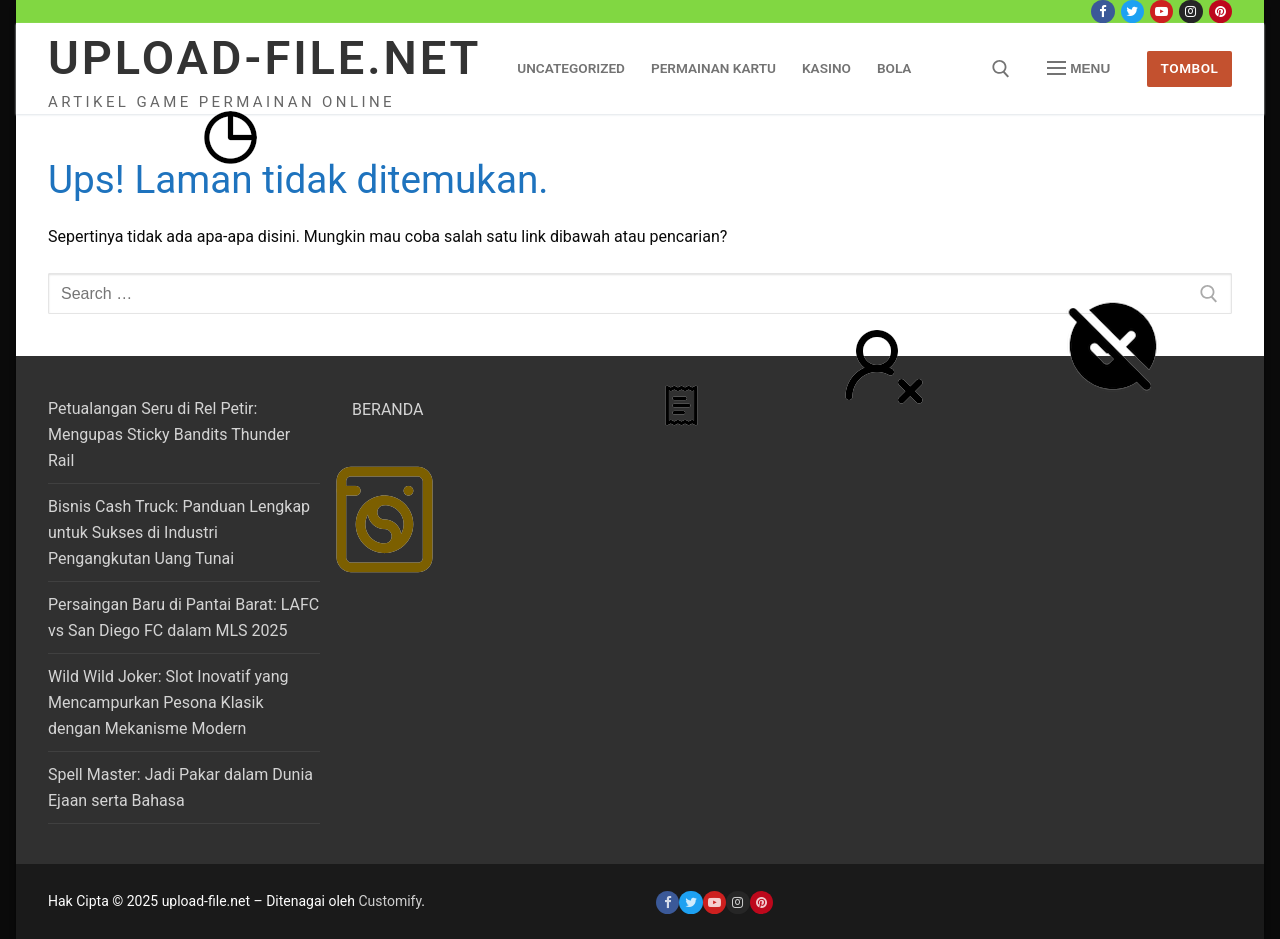  I want to click on view analytics or statistics breakdown, so click(230, 137).